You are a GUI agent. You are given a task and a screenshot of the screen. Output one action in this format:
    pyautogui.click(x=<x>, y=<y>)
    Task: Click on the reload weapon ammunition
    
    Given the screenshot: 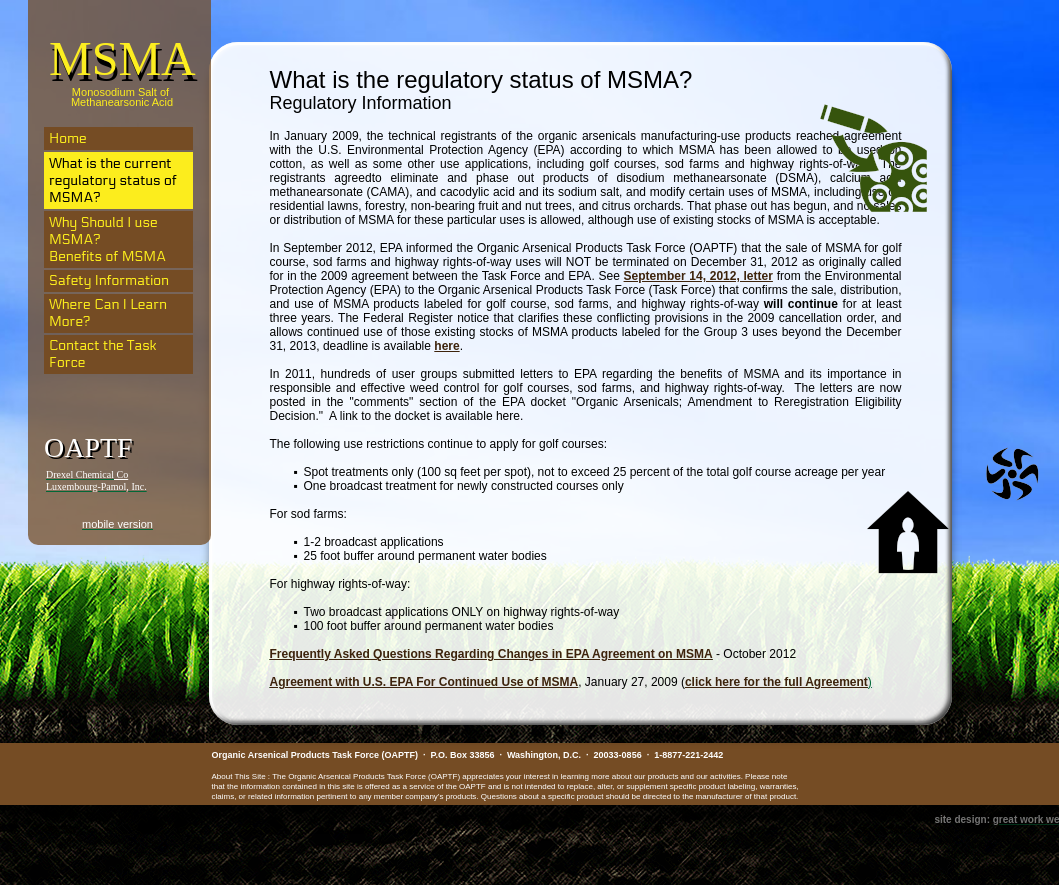 What is the action you would take?
    pyautogui.click(x=872, y=157)
    